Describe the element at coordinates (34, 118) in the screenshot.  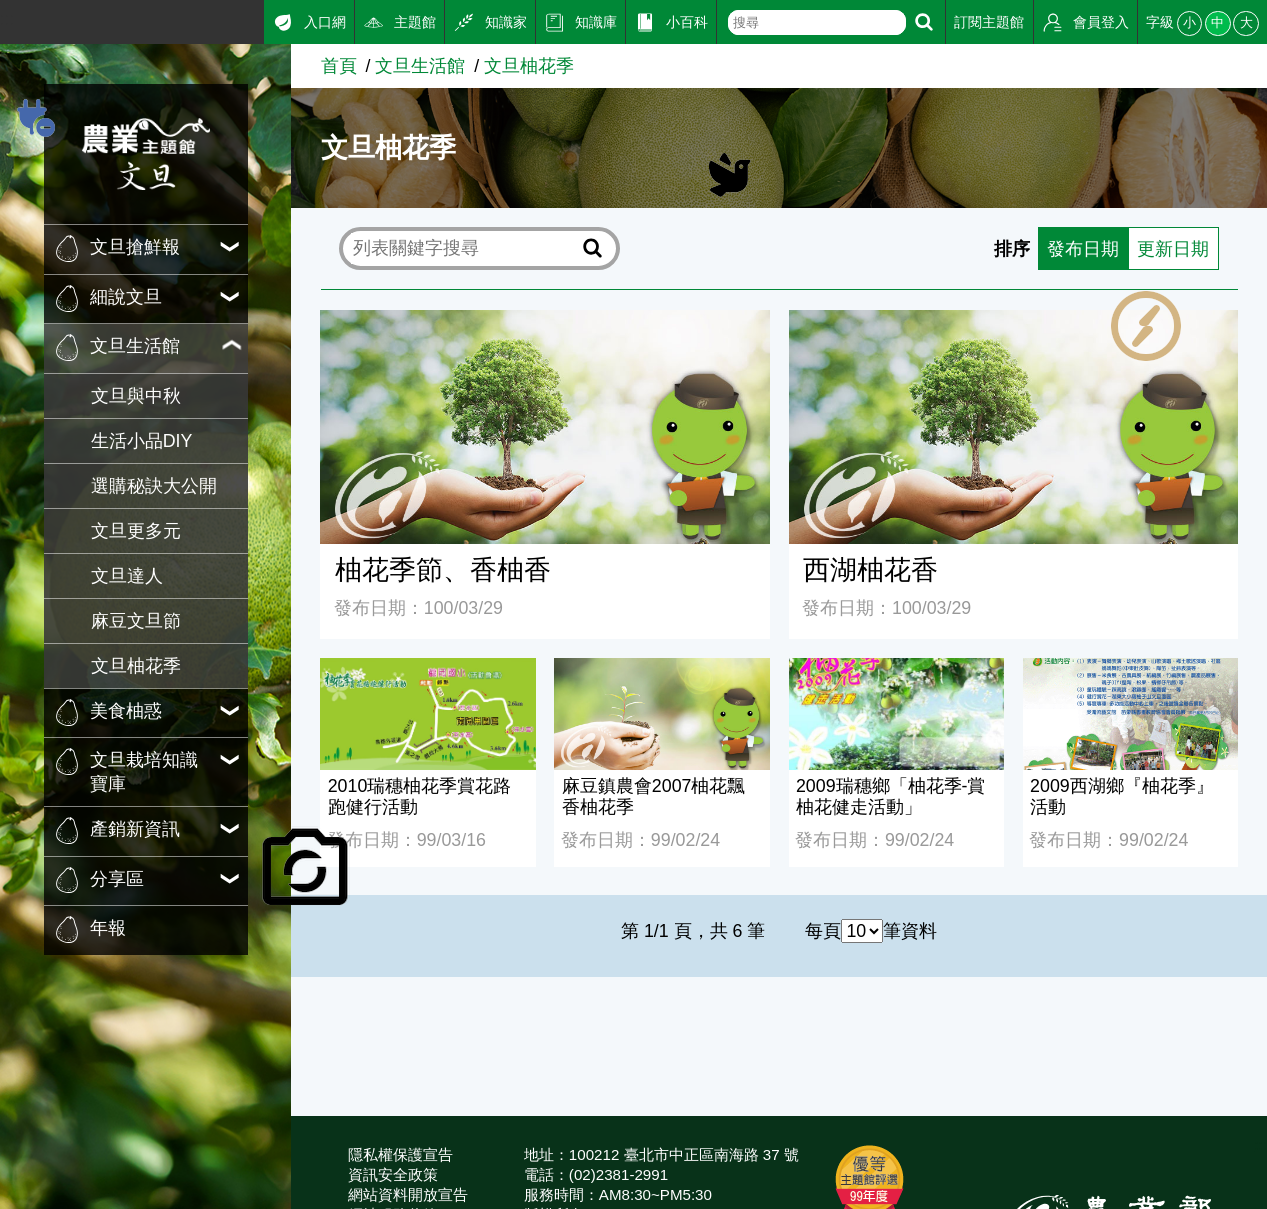
I see `disconnect or remove a power connection` at that location.